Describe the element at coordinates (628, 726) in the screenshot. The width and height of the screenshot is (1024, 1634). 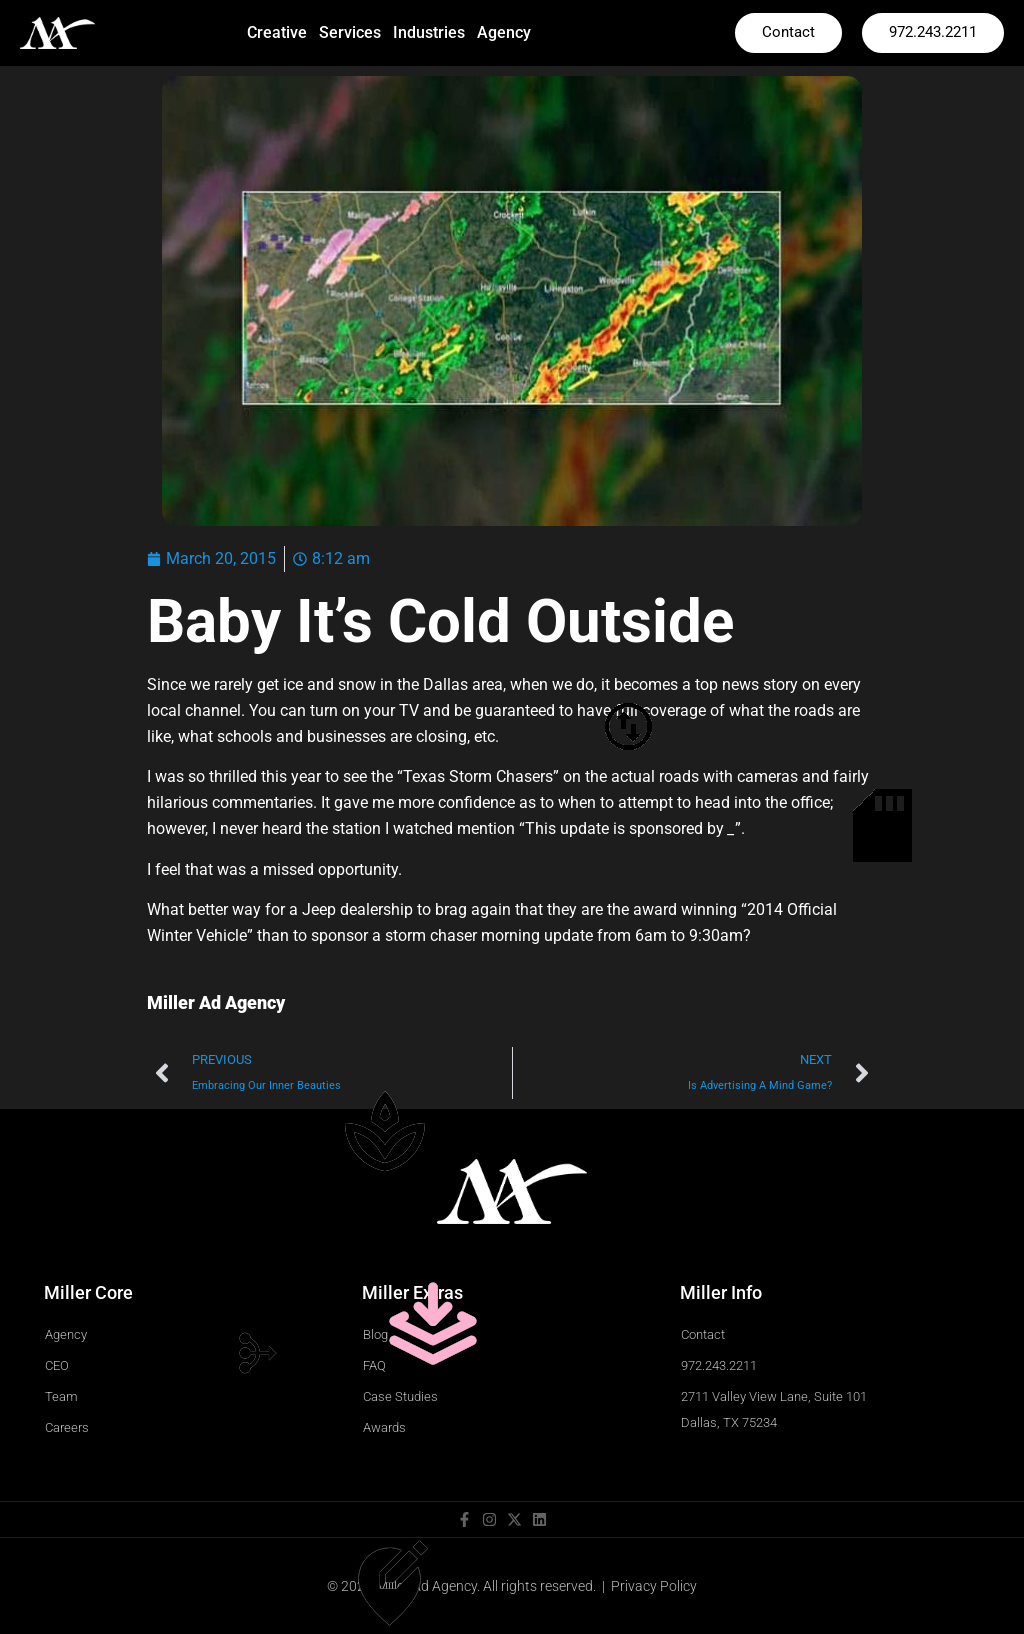
I see `swap or reorder items vertically` at that location.